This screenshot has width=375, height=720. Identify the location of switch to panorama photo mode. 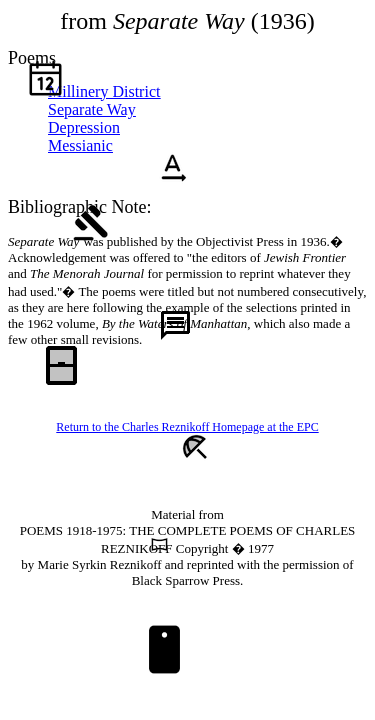
(159, 544).